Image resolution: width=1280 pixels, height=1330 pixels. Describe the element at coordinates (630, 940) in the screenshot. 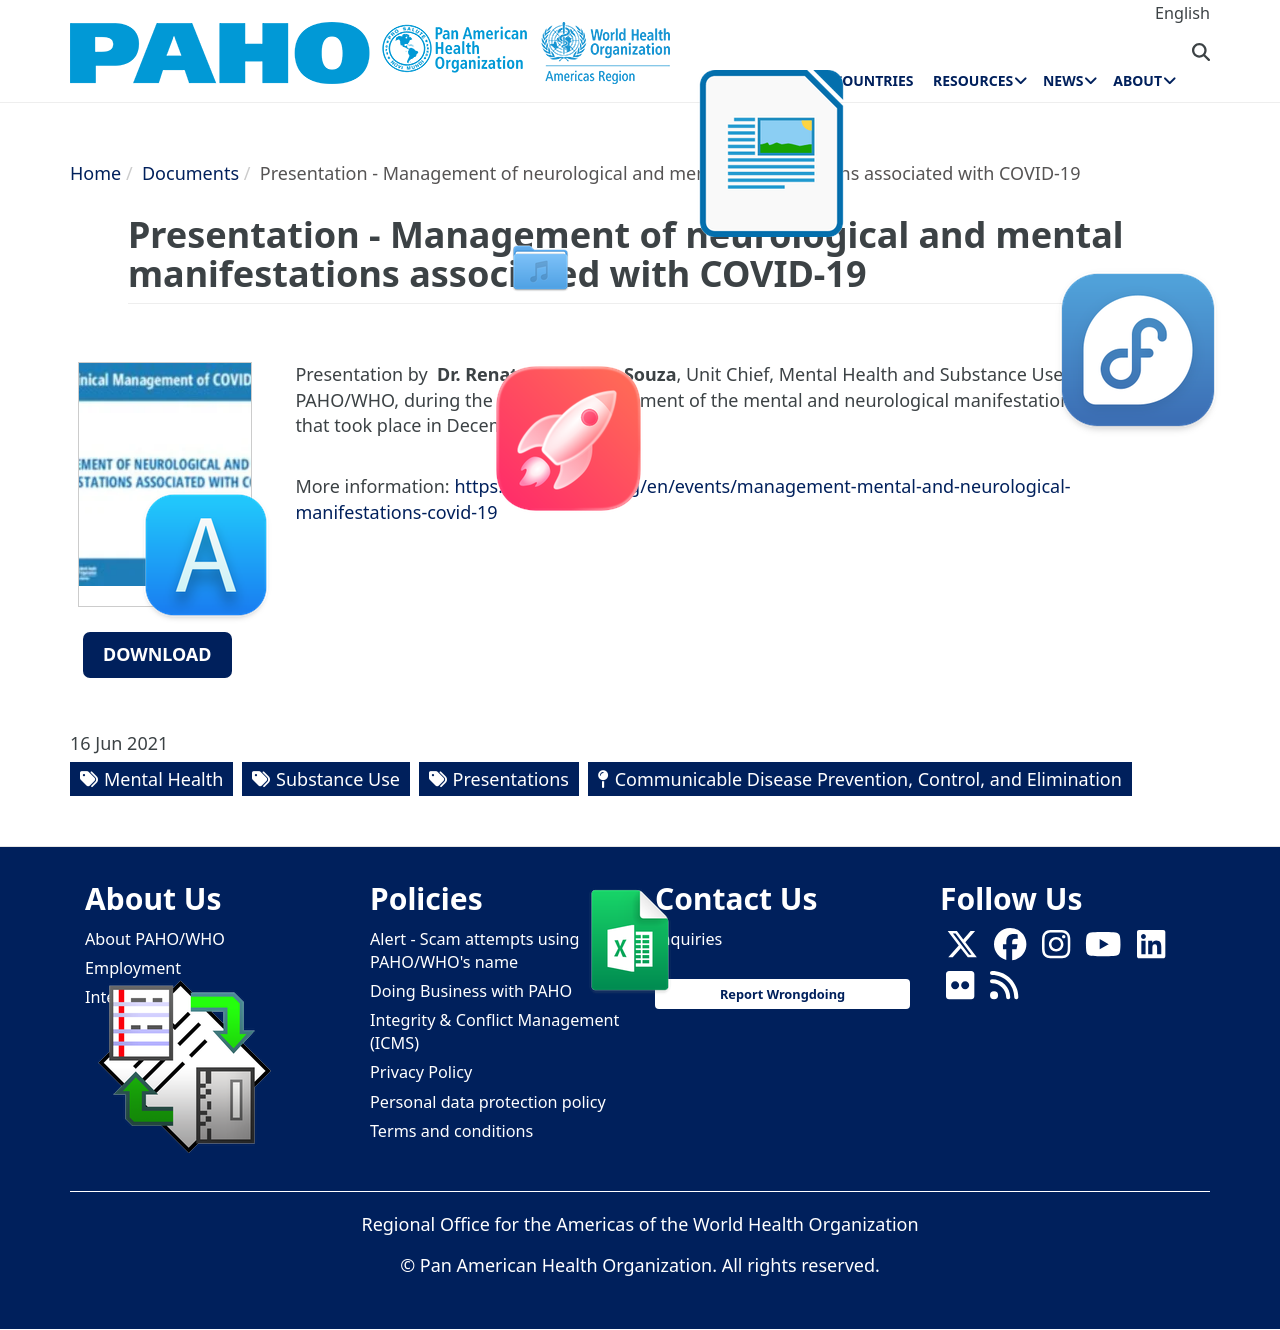

I see `open a Microsoft Excel spreadsheet file` at that location.